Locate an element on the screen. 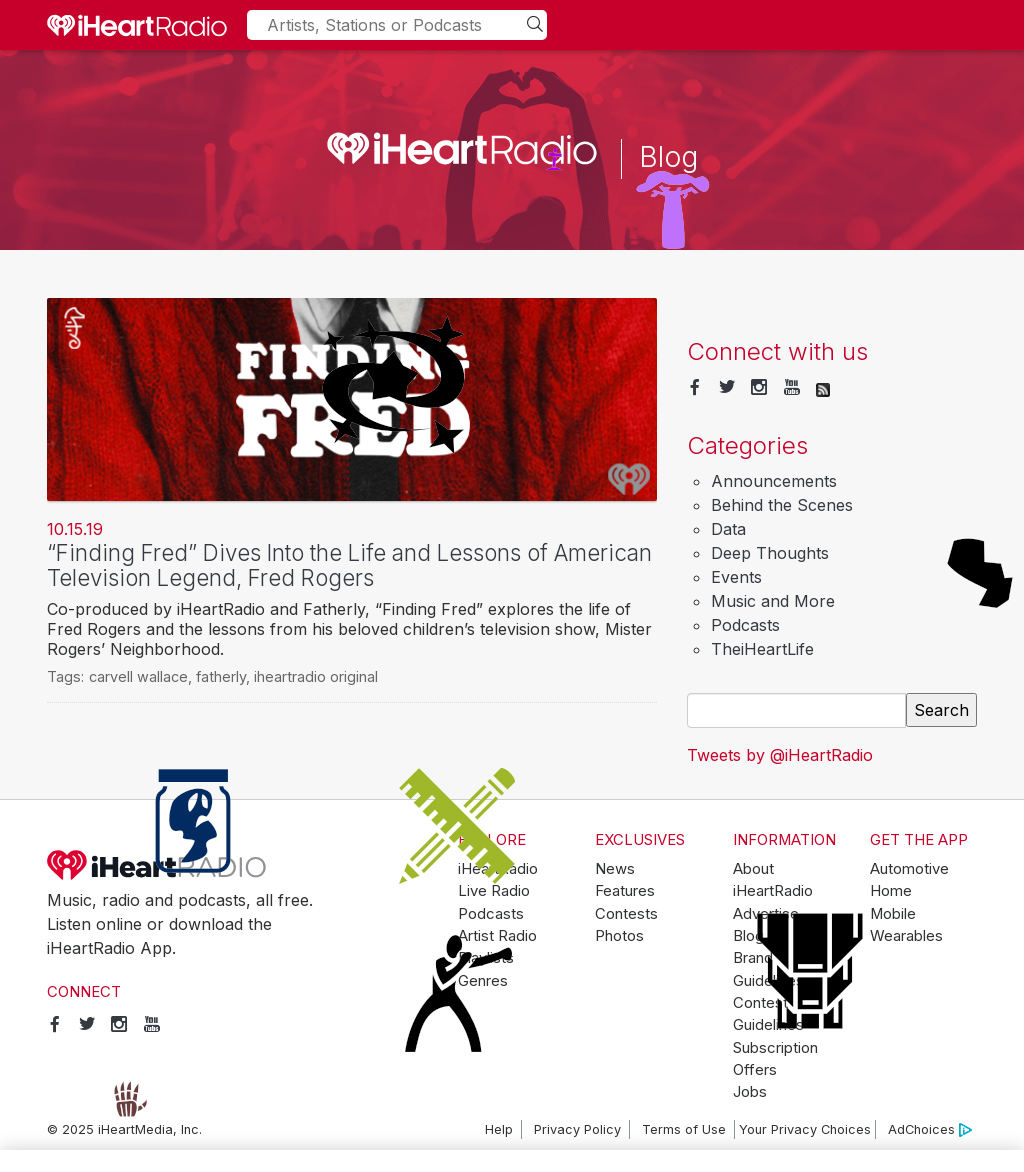 Image resolution: width=1024 pixels, height=1172 pixels. robotic or mechanical hand ability in a game is located at coordinates (129, 1099).